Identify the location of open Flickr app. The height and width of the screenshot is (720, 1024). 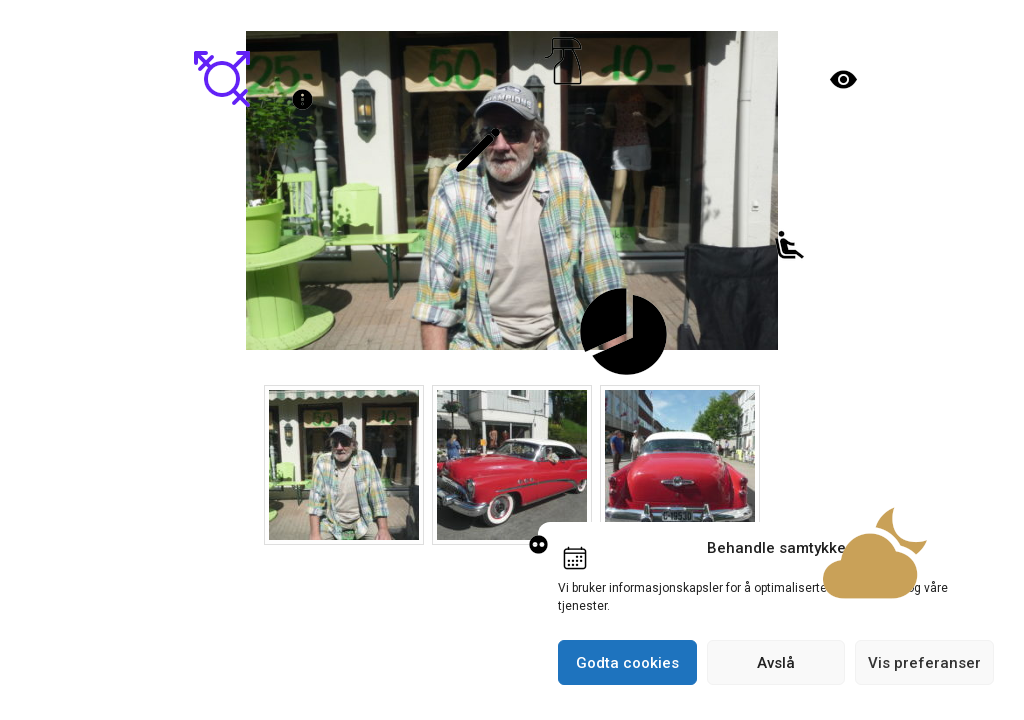
(538, 544).